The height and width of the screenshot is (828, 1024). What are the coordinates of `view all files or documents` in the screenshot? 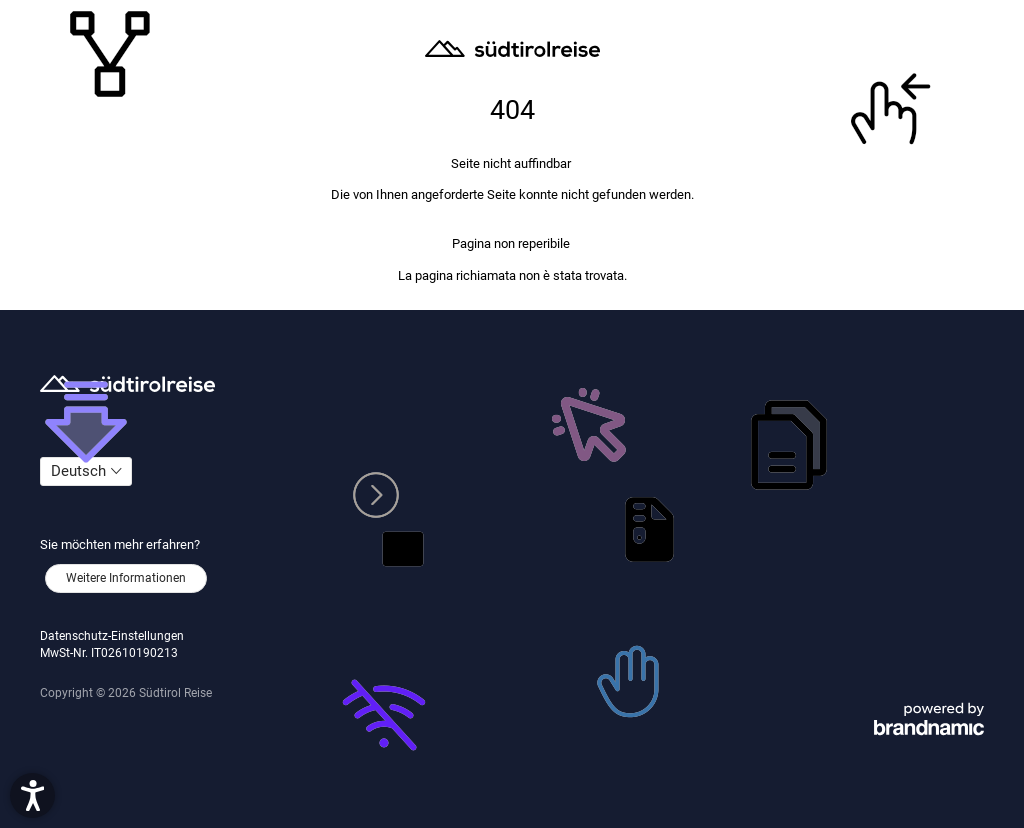 It's located at (789, 445).